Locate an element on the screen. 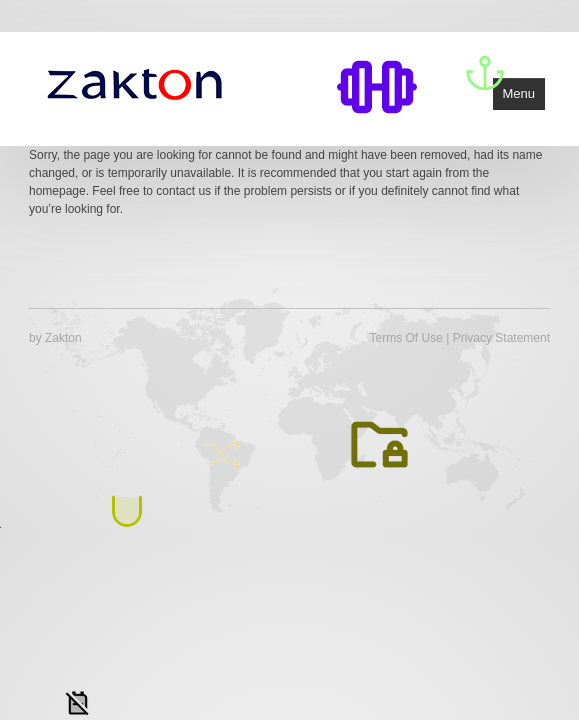  combine or merge selected shapes is located at coordinates (127, 509).